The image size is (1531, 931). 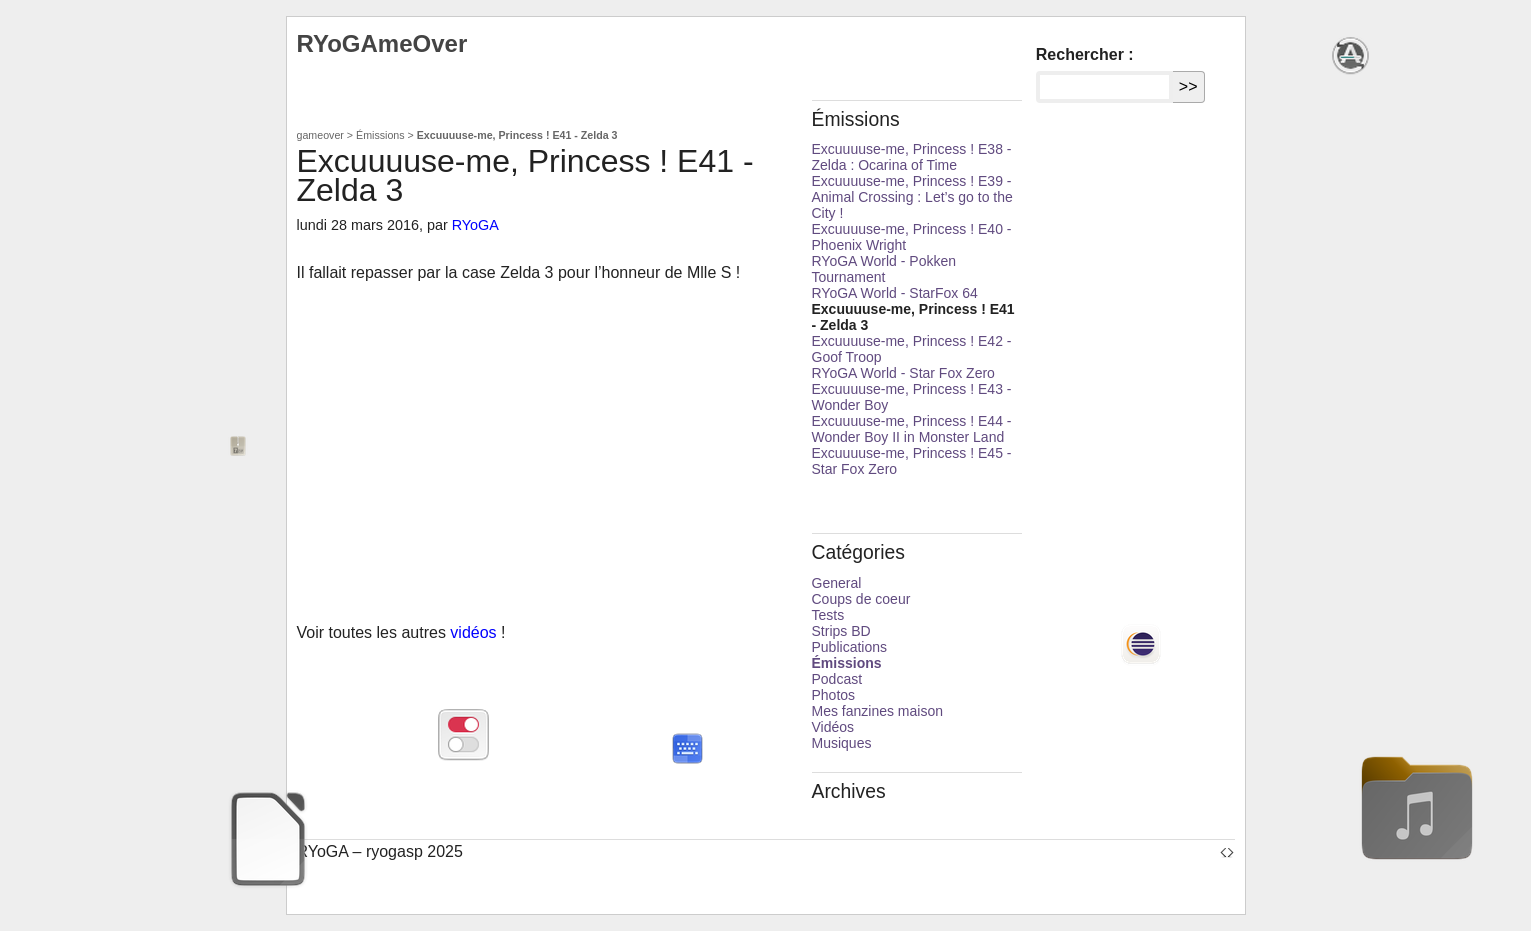 I want to click on open unity tweak tool settings, so click(x=463, y=734).